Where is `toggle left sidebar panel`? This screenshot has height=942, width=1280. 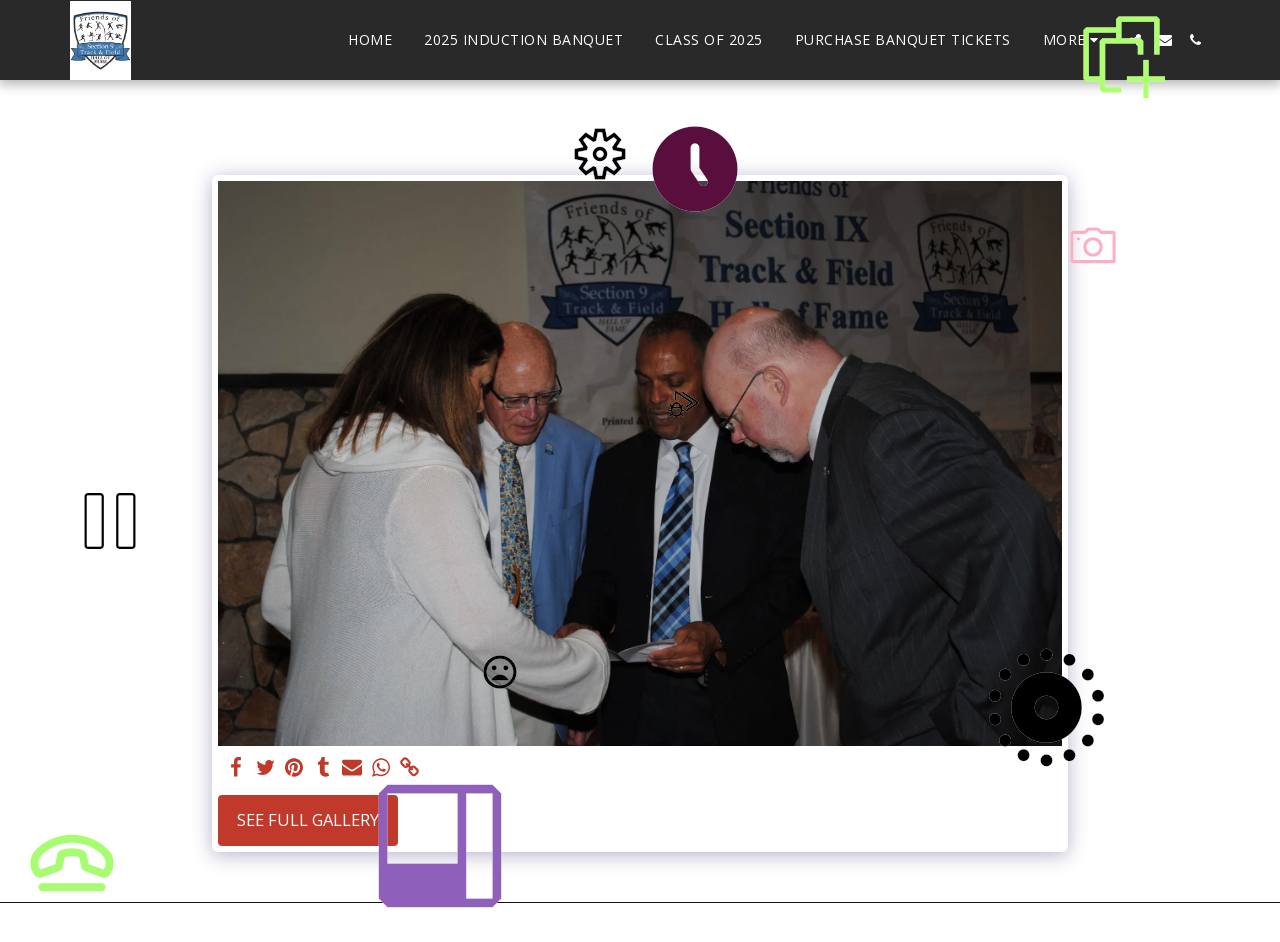
toggle left sidebar panel is located at coordinates (440, 846).